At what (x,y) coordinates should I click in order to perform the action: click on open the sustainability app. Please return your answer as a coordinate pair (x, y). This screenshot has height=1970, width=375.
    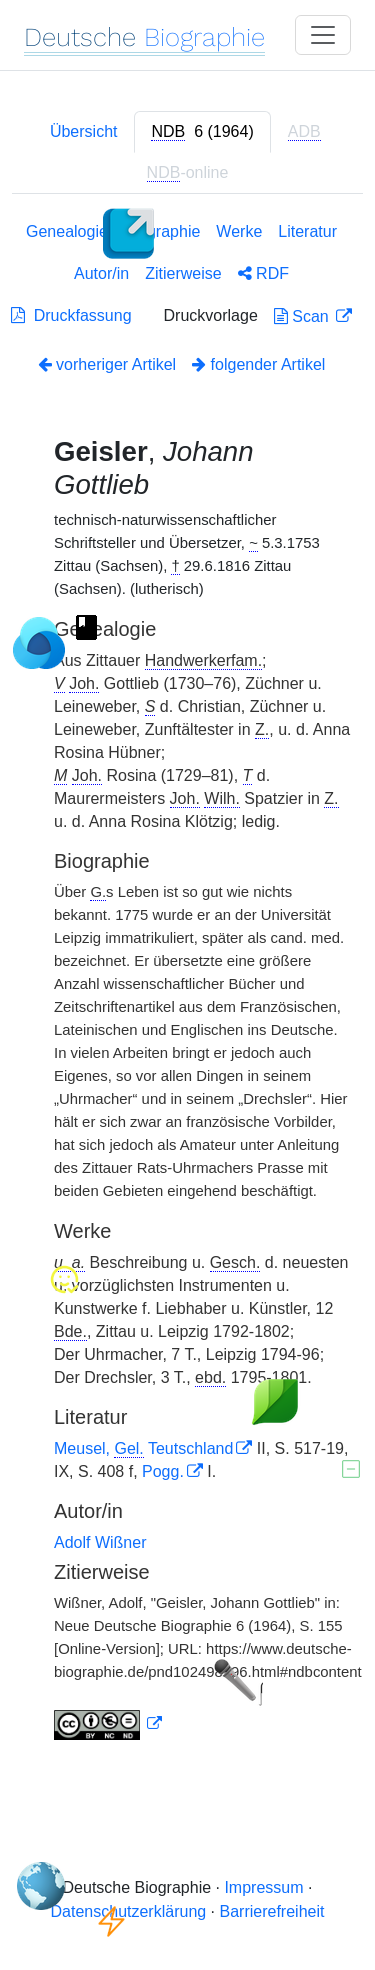
    Looking at the image, I should click on (276, 1401).